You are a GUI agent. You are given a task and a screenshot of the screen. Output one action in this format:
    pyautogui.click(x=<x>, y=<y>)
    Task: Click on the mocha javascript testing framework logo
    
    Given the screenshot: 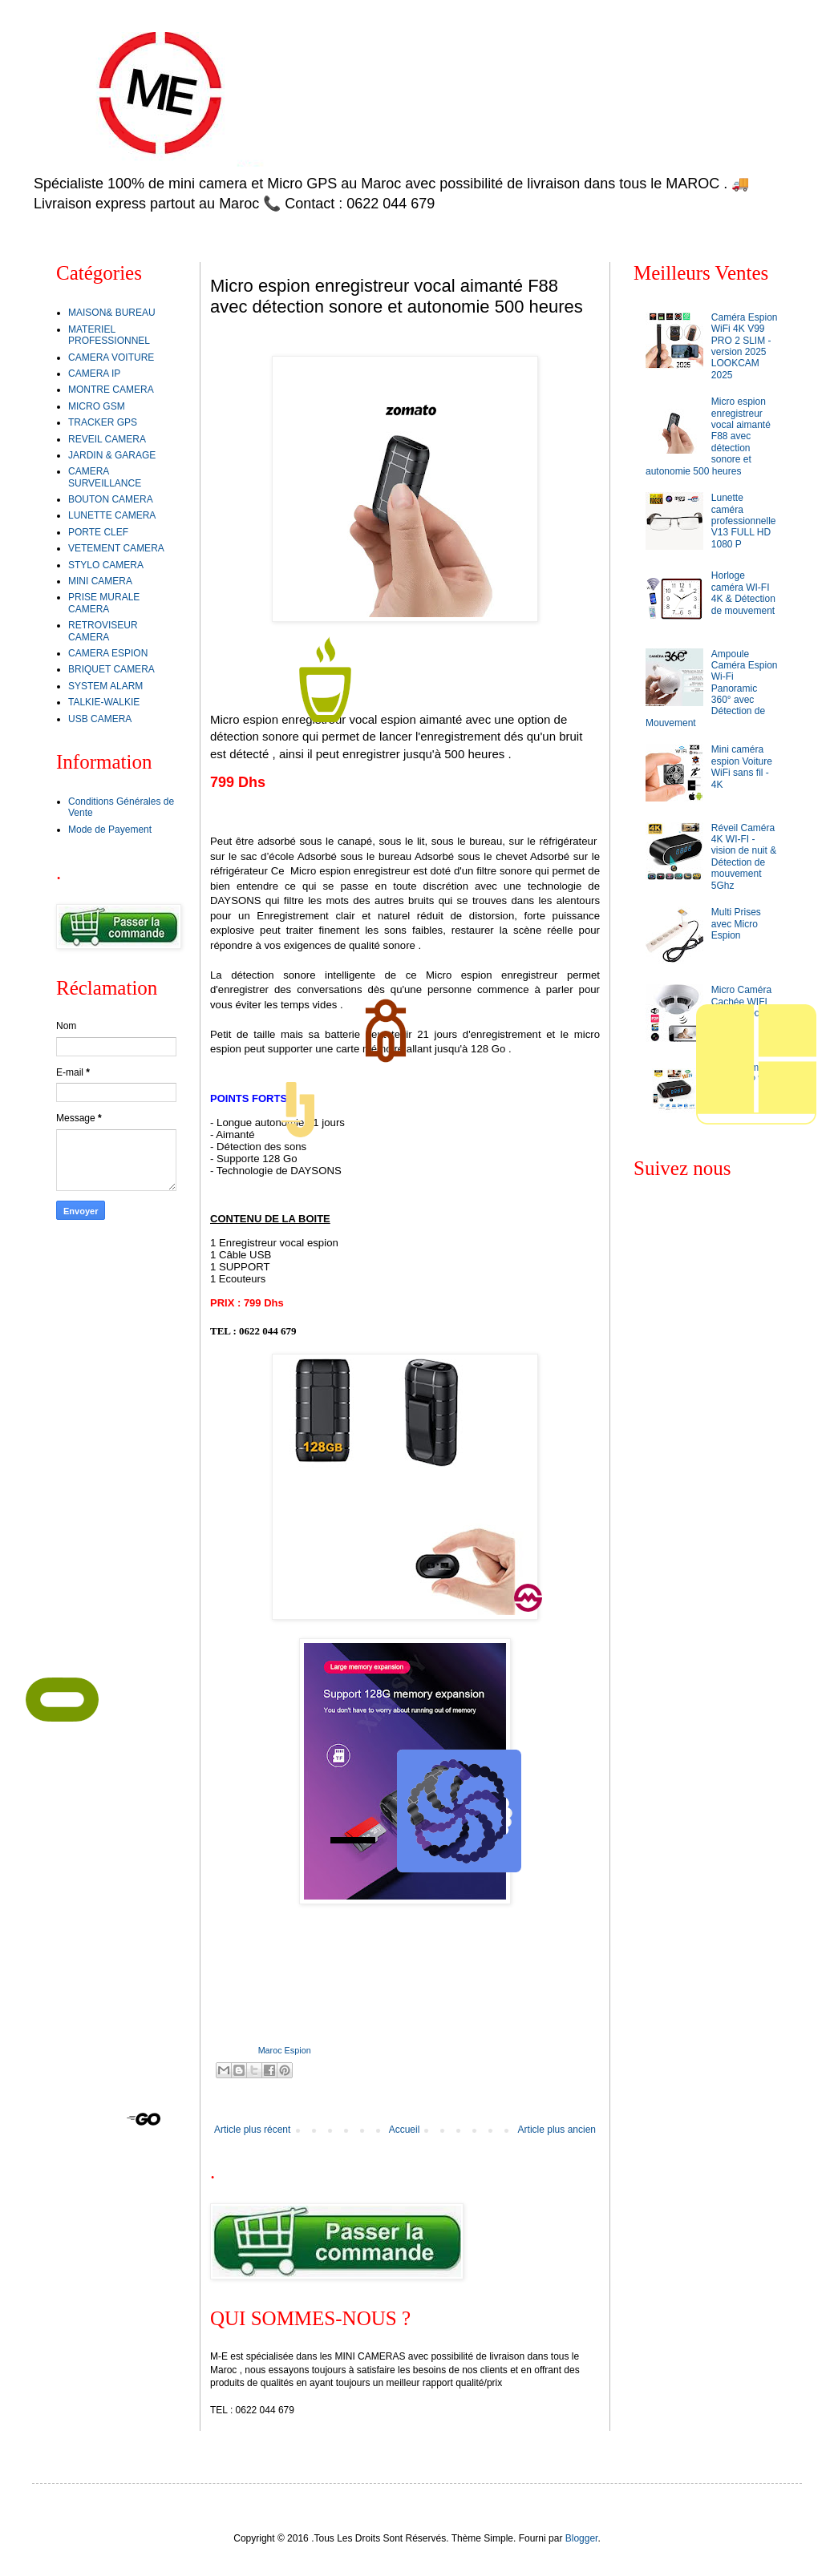 What is the action you would take?
    pyautogui.click(x=325, y=679)
    